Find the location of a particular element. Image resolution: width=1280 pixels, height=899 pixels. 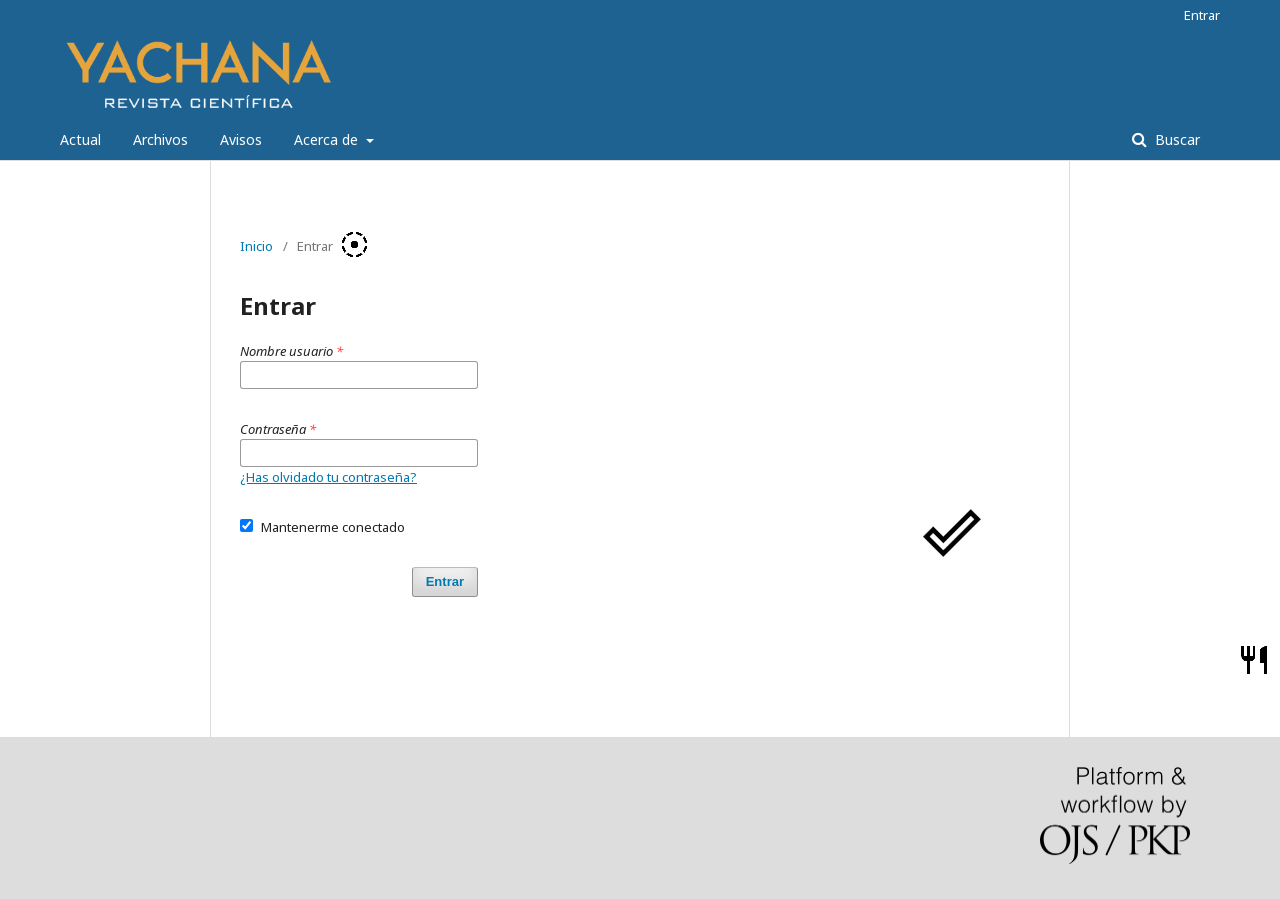

task completed successfully is located at coordinates (952, 533).